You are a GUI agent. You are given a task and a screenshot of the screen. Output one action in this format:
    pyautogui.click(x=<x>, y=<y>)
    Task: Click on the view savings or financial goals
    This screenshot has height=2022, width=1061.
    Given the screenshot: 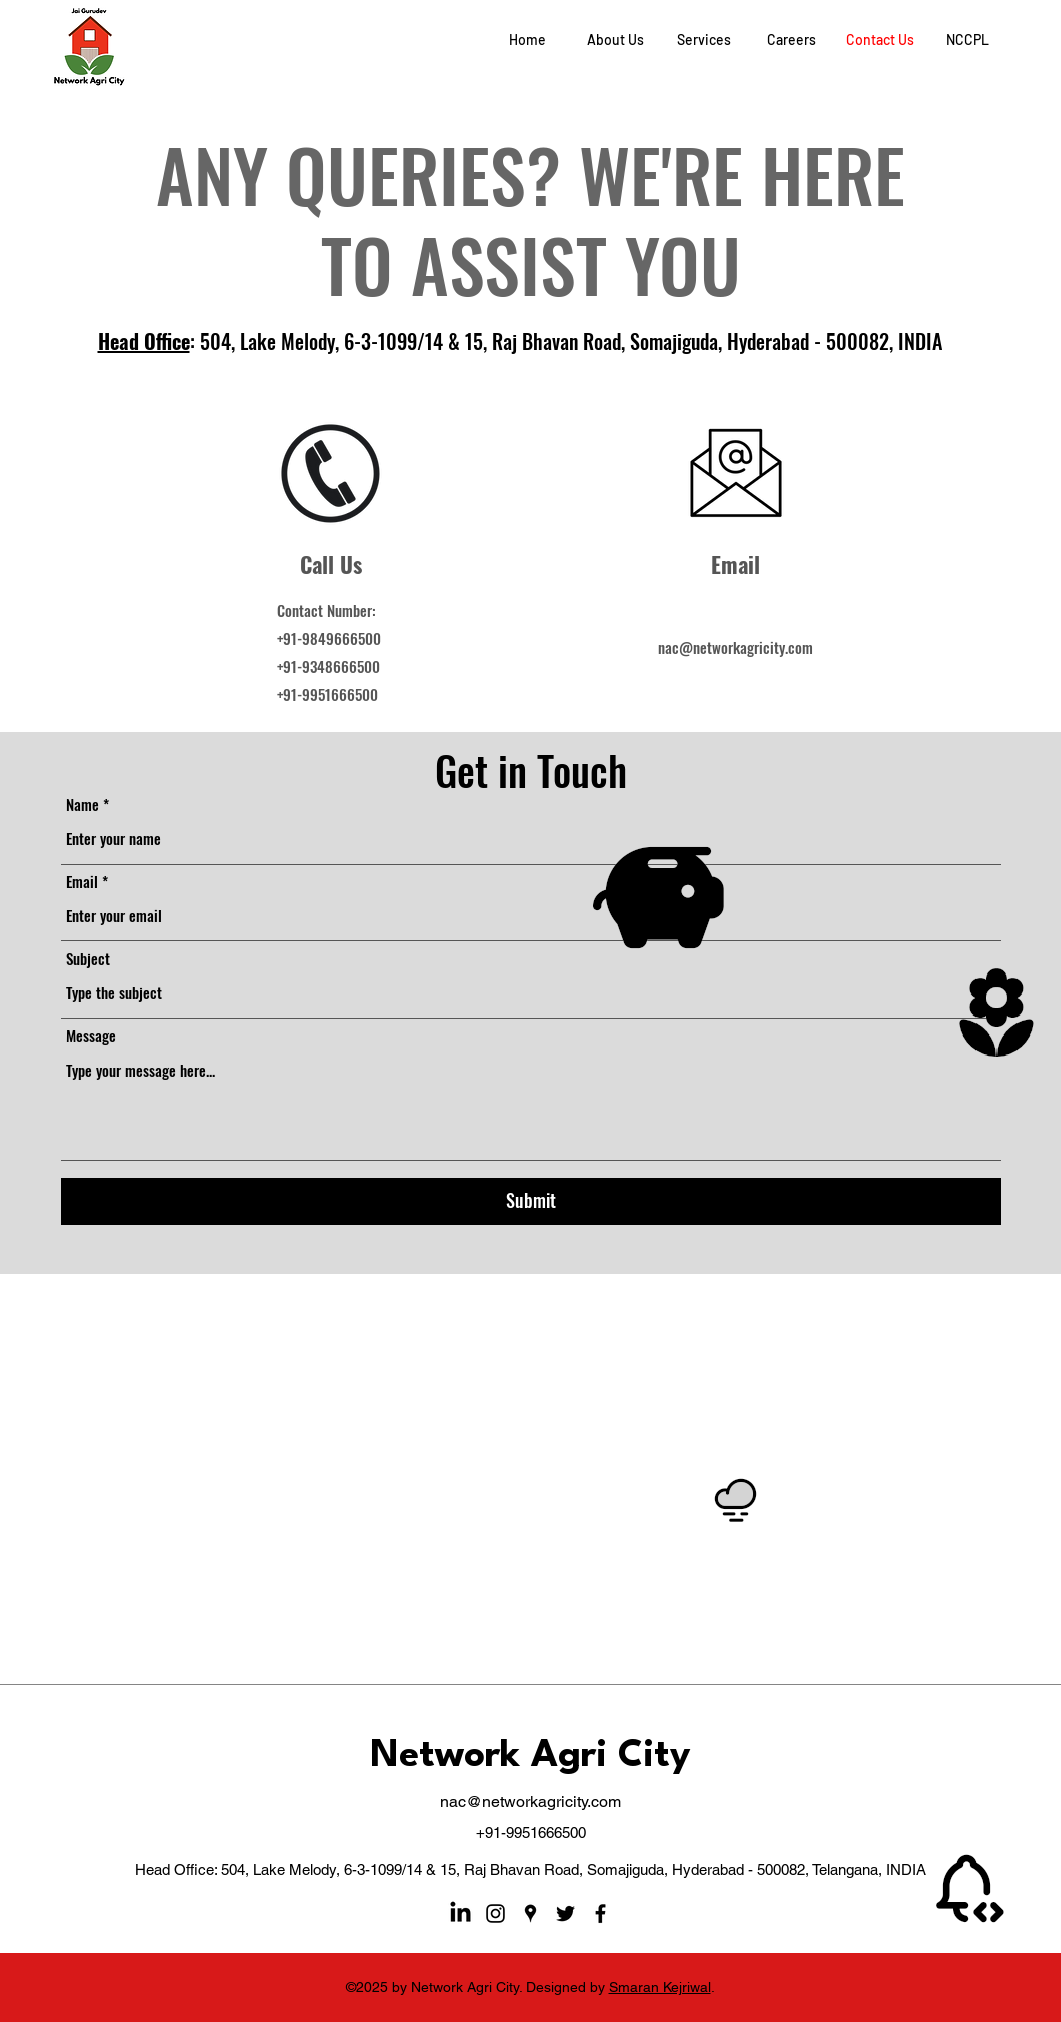 What is the action you would take?
    pyautogui.click(x=660, y=897)
    